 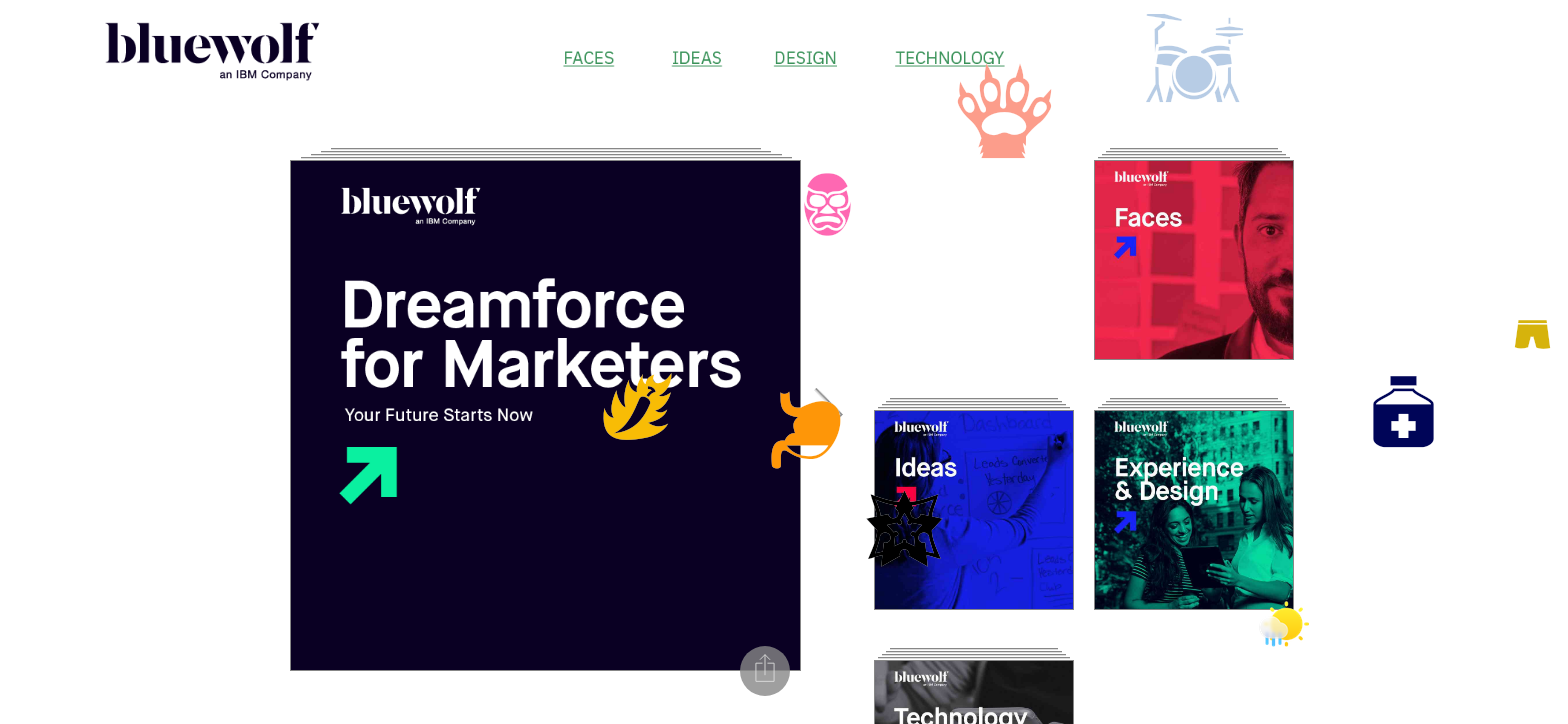 I want to click on decorative emblem or badge element, so click(x=904, y=528).